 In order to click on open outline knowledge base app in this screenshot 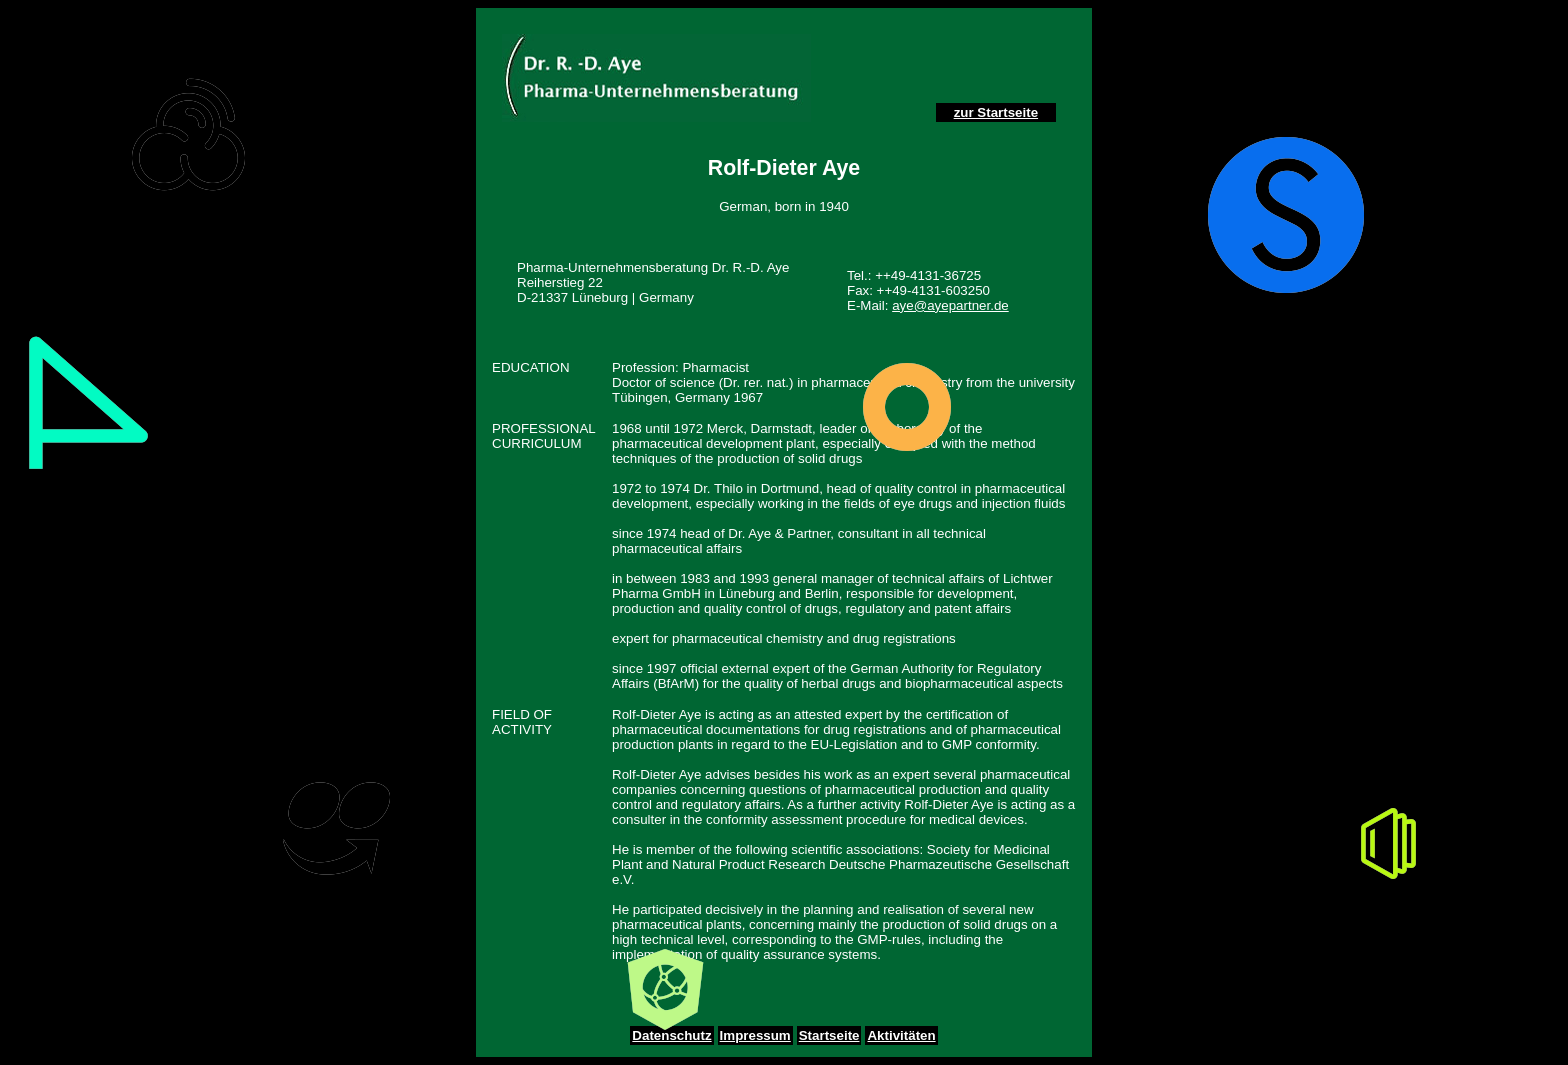, I will do `click(1388, 843)`.